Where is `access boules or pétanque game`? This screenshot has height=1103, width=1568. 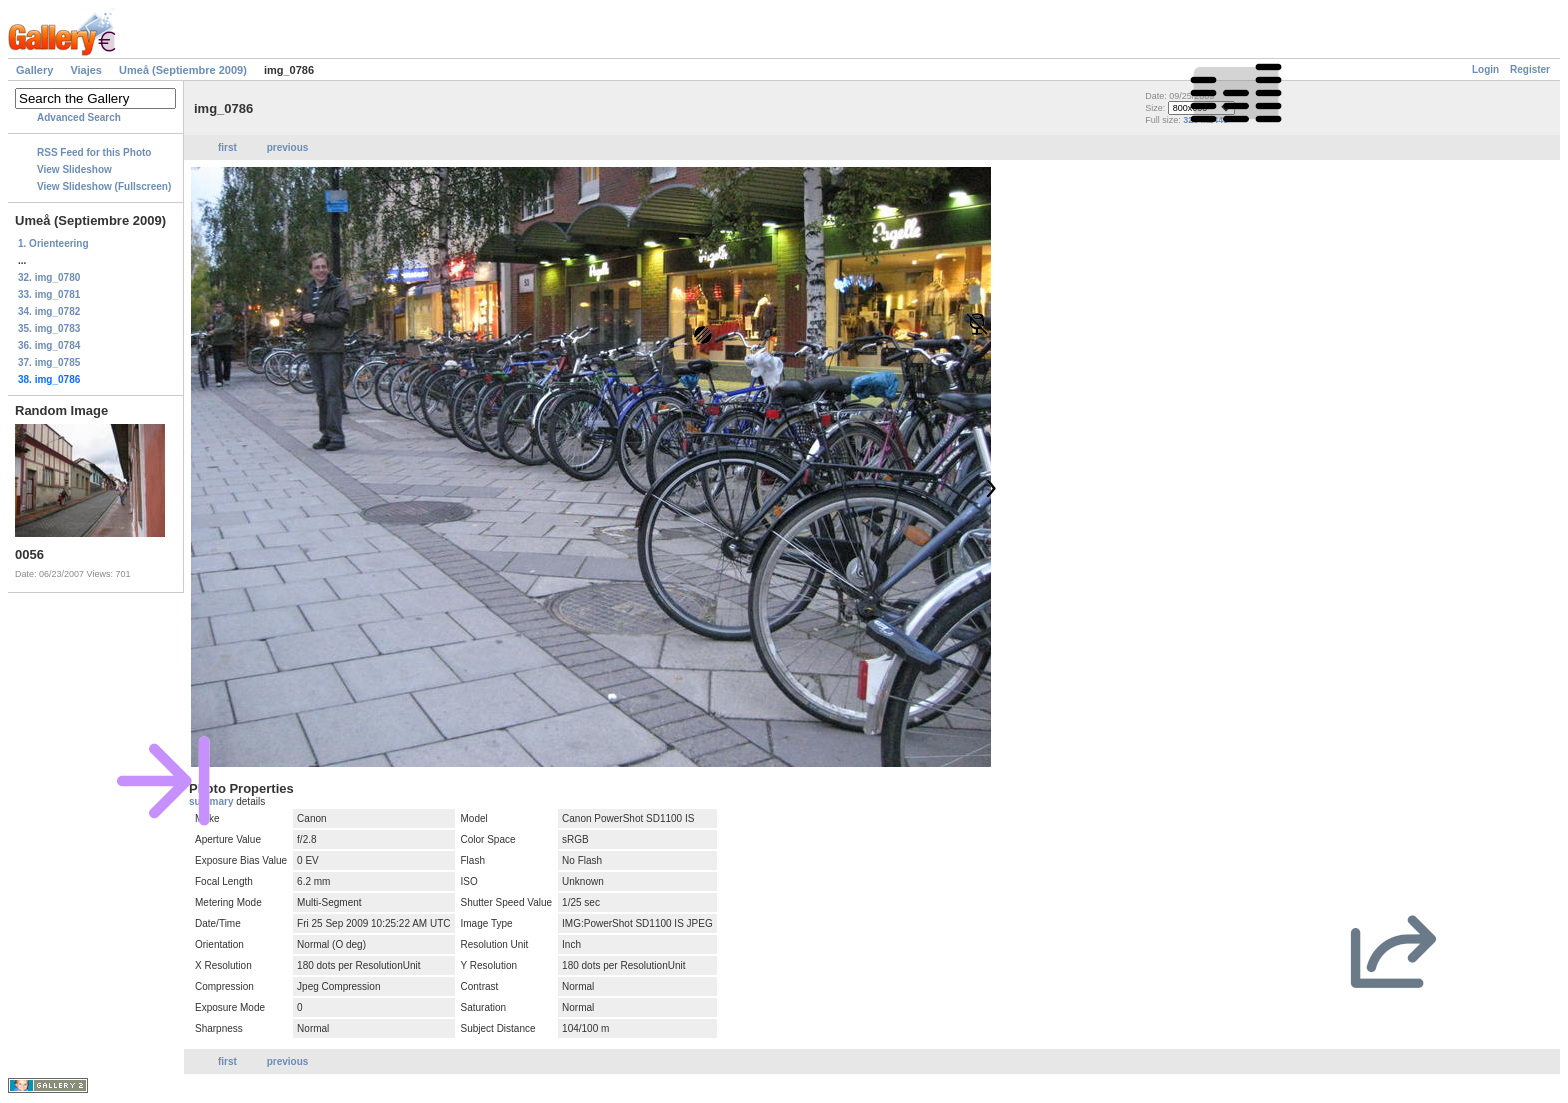
access boules or pétanque game is located at coordinates (703, 335).